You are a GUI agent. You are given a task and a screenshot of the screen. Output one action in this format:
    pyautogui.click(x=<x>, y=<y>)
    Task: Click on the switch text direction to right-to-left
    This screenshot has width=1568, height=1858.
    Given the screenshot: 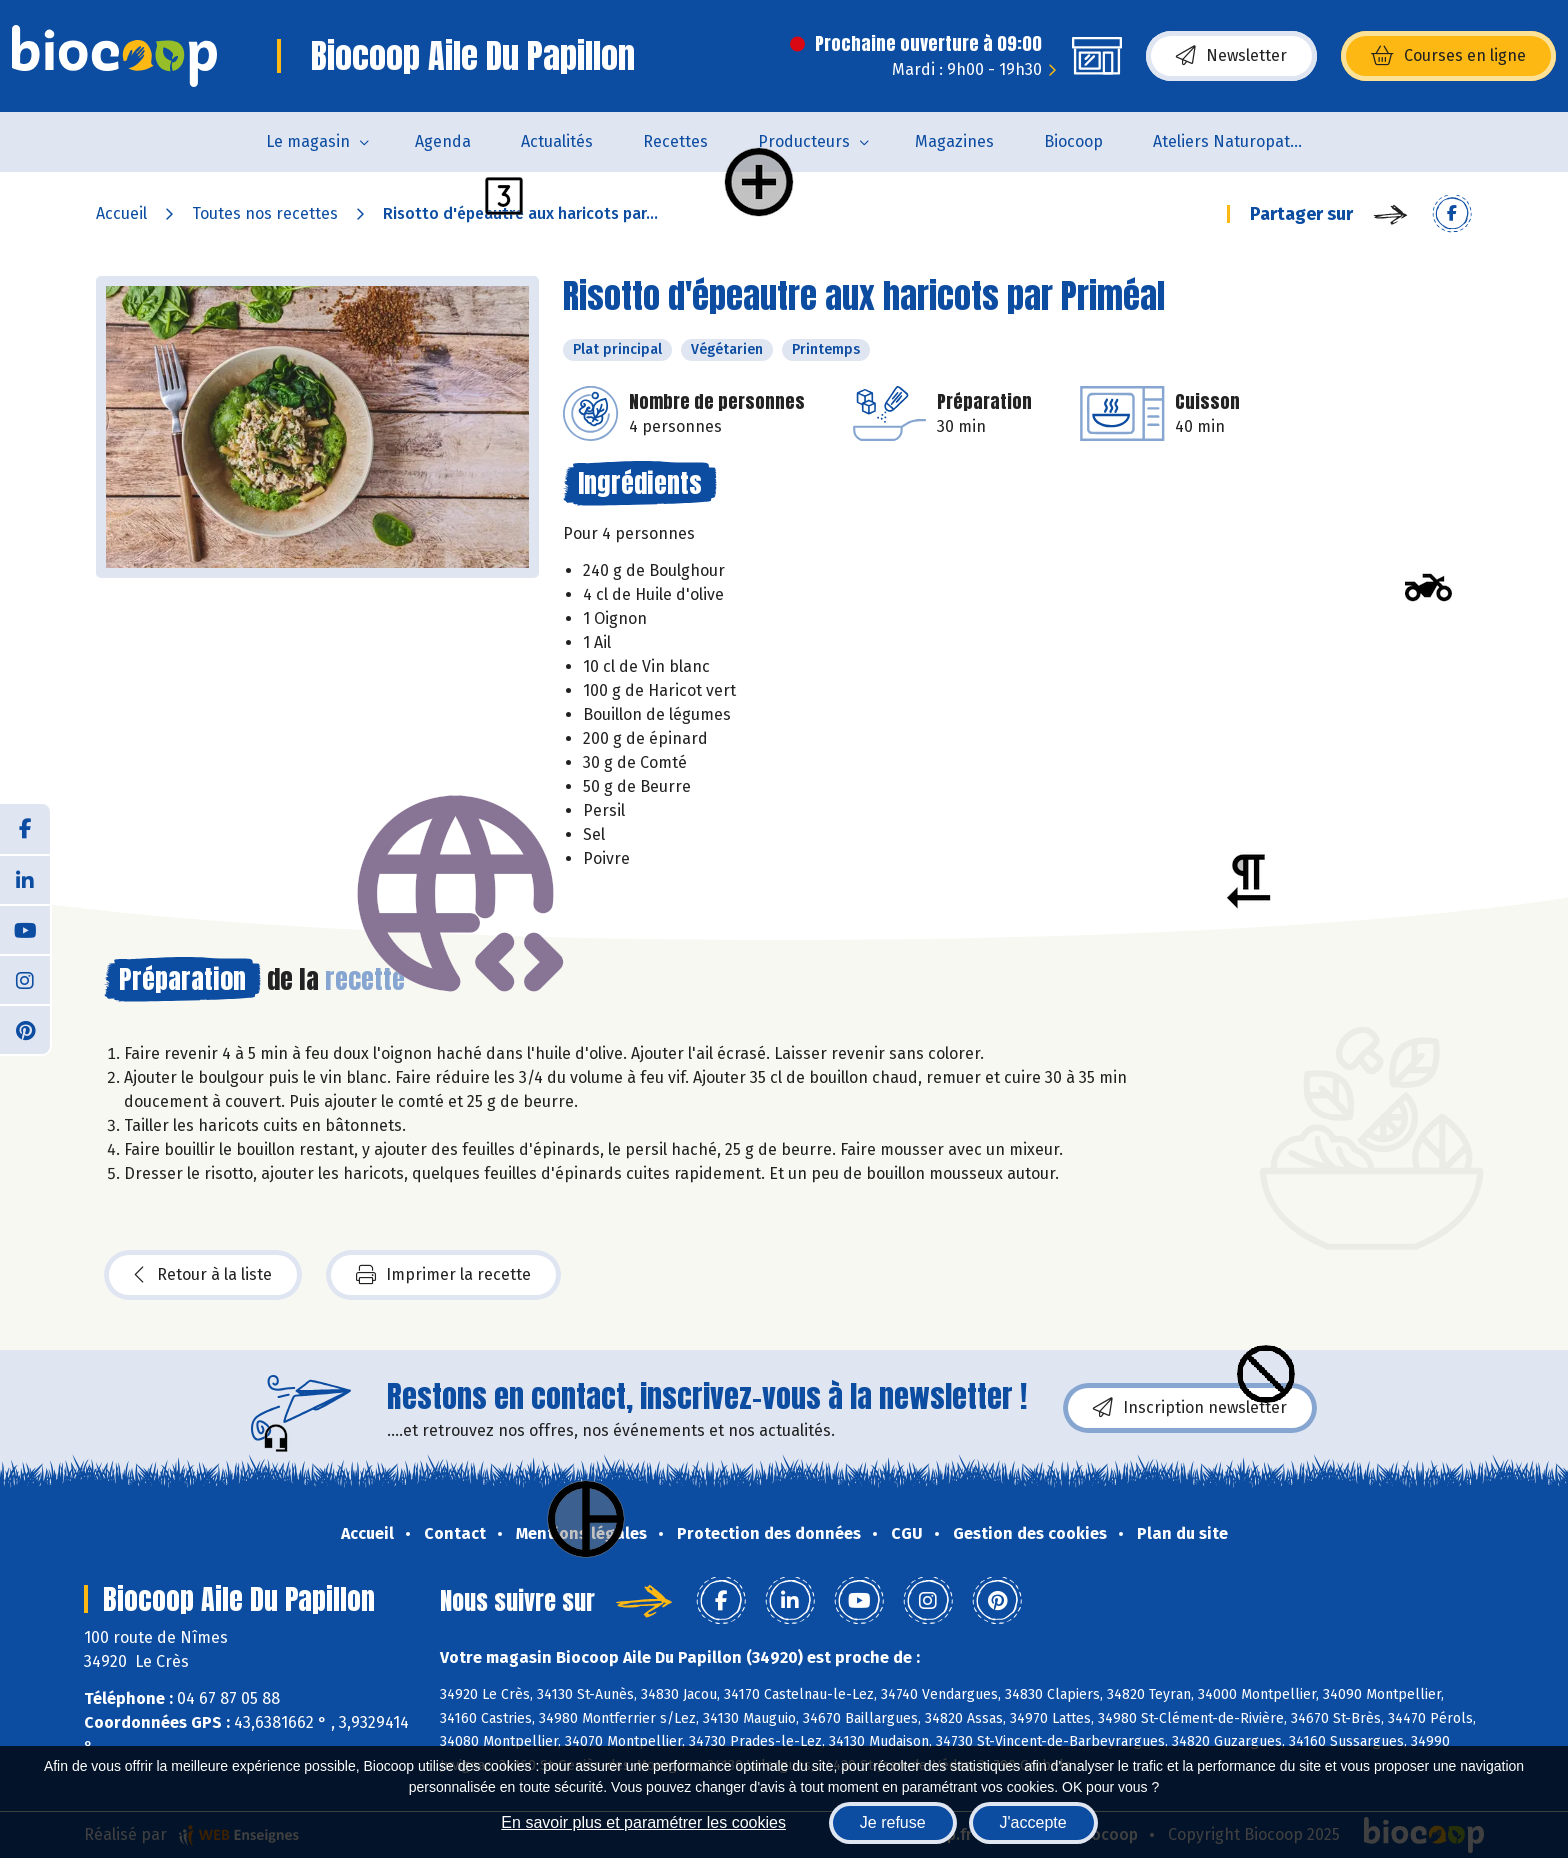 What is the action you would take?
    pyautogui.click(x=1248, y=881)
    